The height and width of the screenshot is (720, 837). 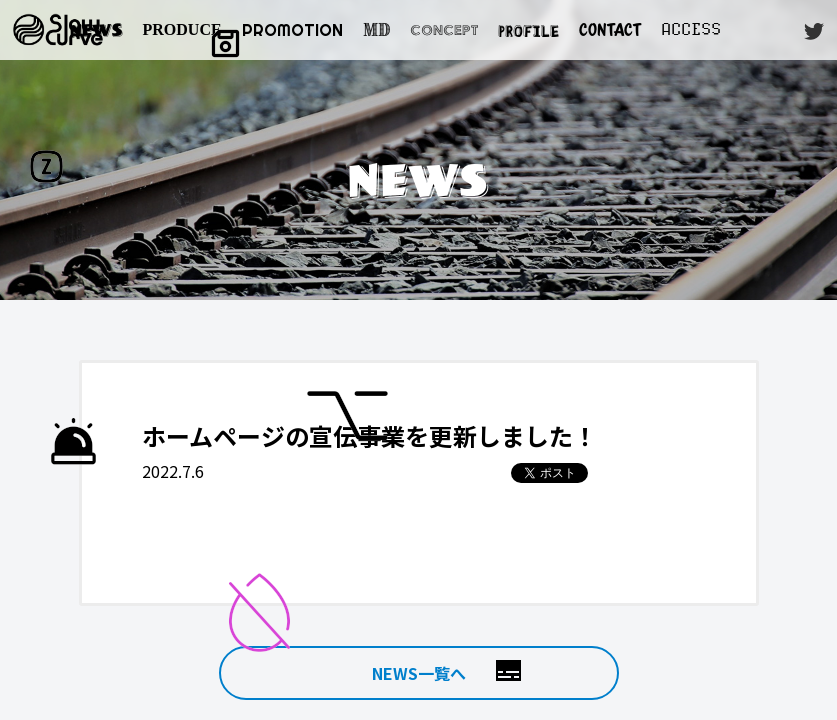 I want to click on indicates an active alert or emergency notification, so click(x=73, y=445).